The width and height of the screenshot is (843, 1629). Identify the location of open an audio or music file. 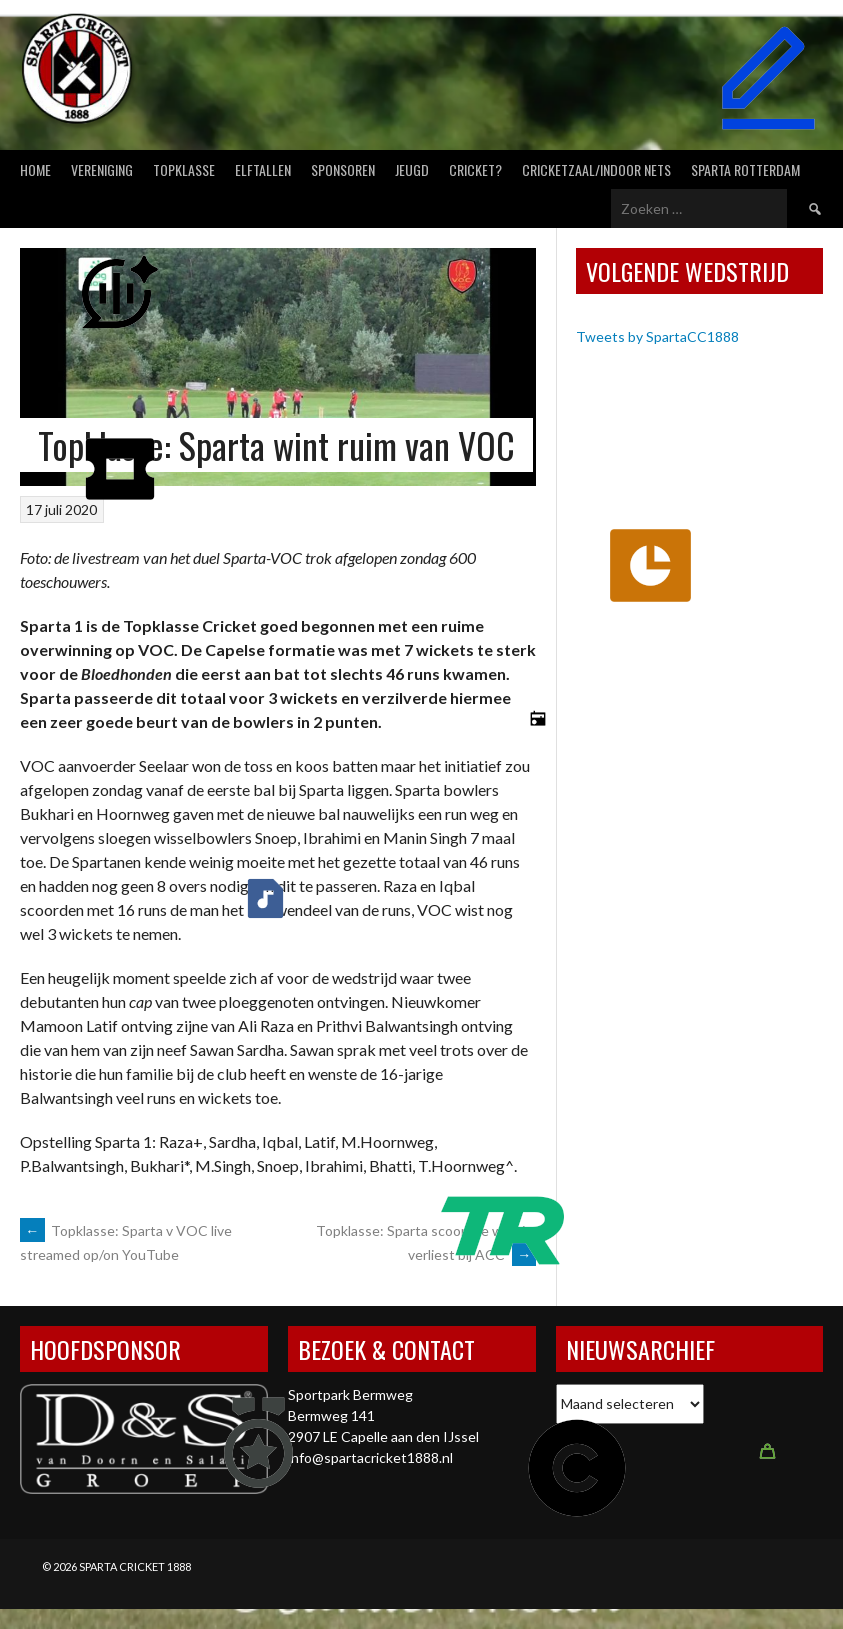
(265, 898).